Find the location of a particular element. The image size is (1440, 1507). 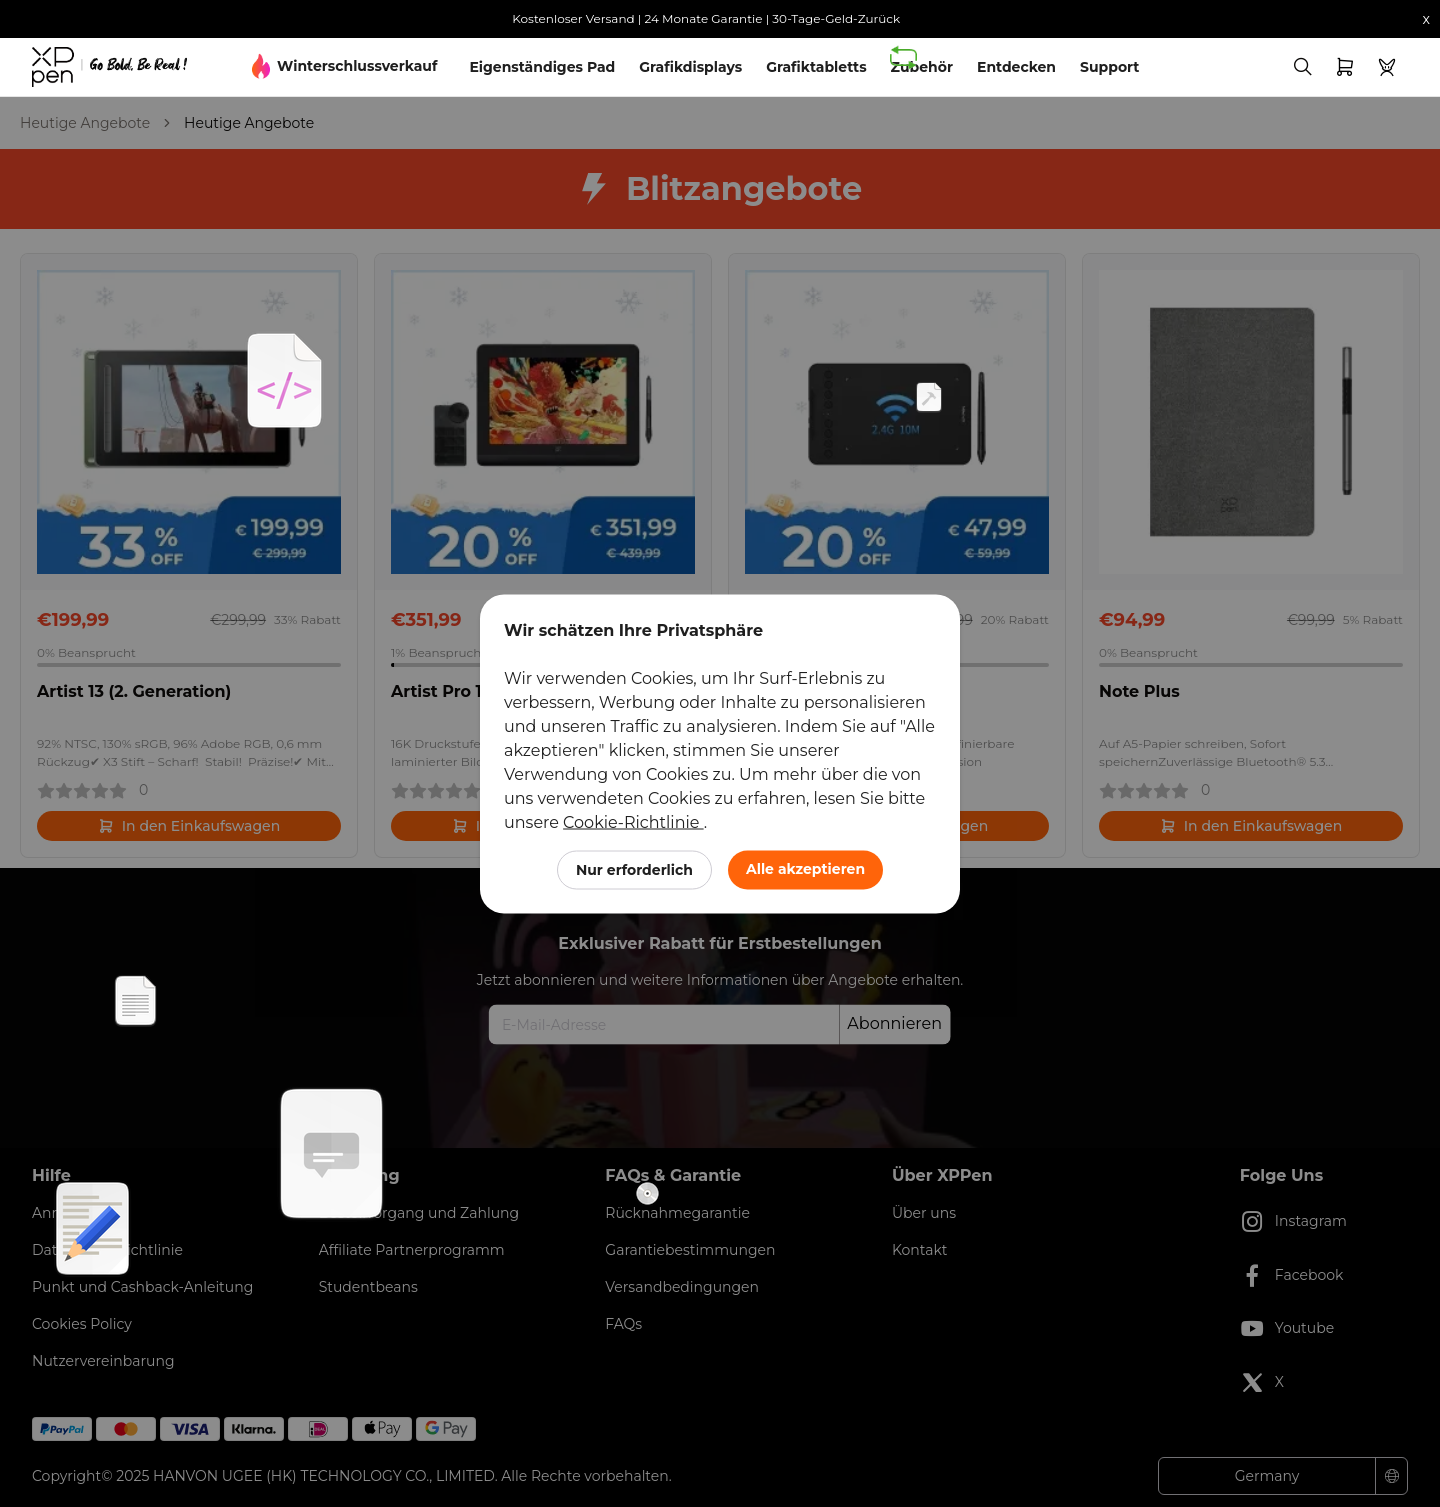

an xml or markup language file is located at coordinates (284, 380).